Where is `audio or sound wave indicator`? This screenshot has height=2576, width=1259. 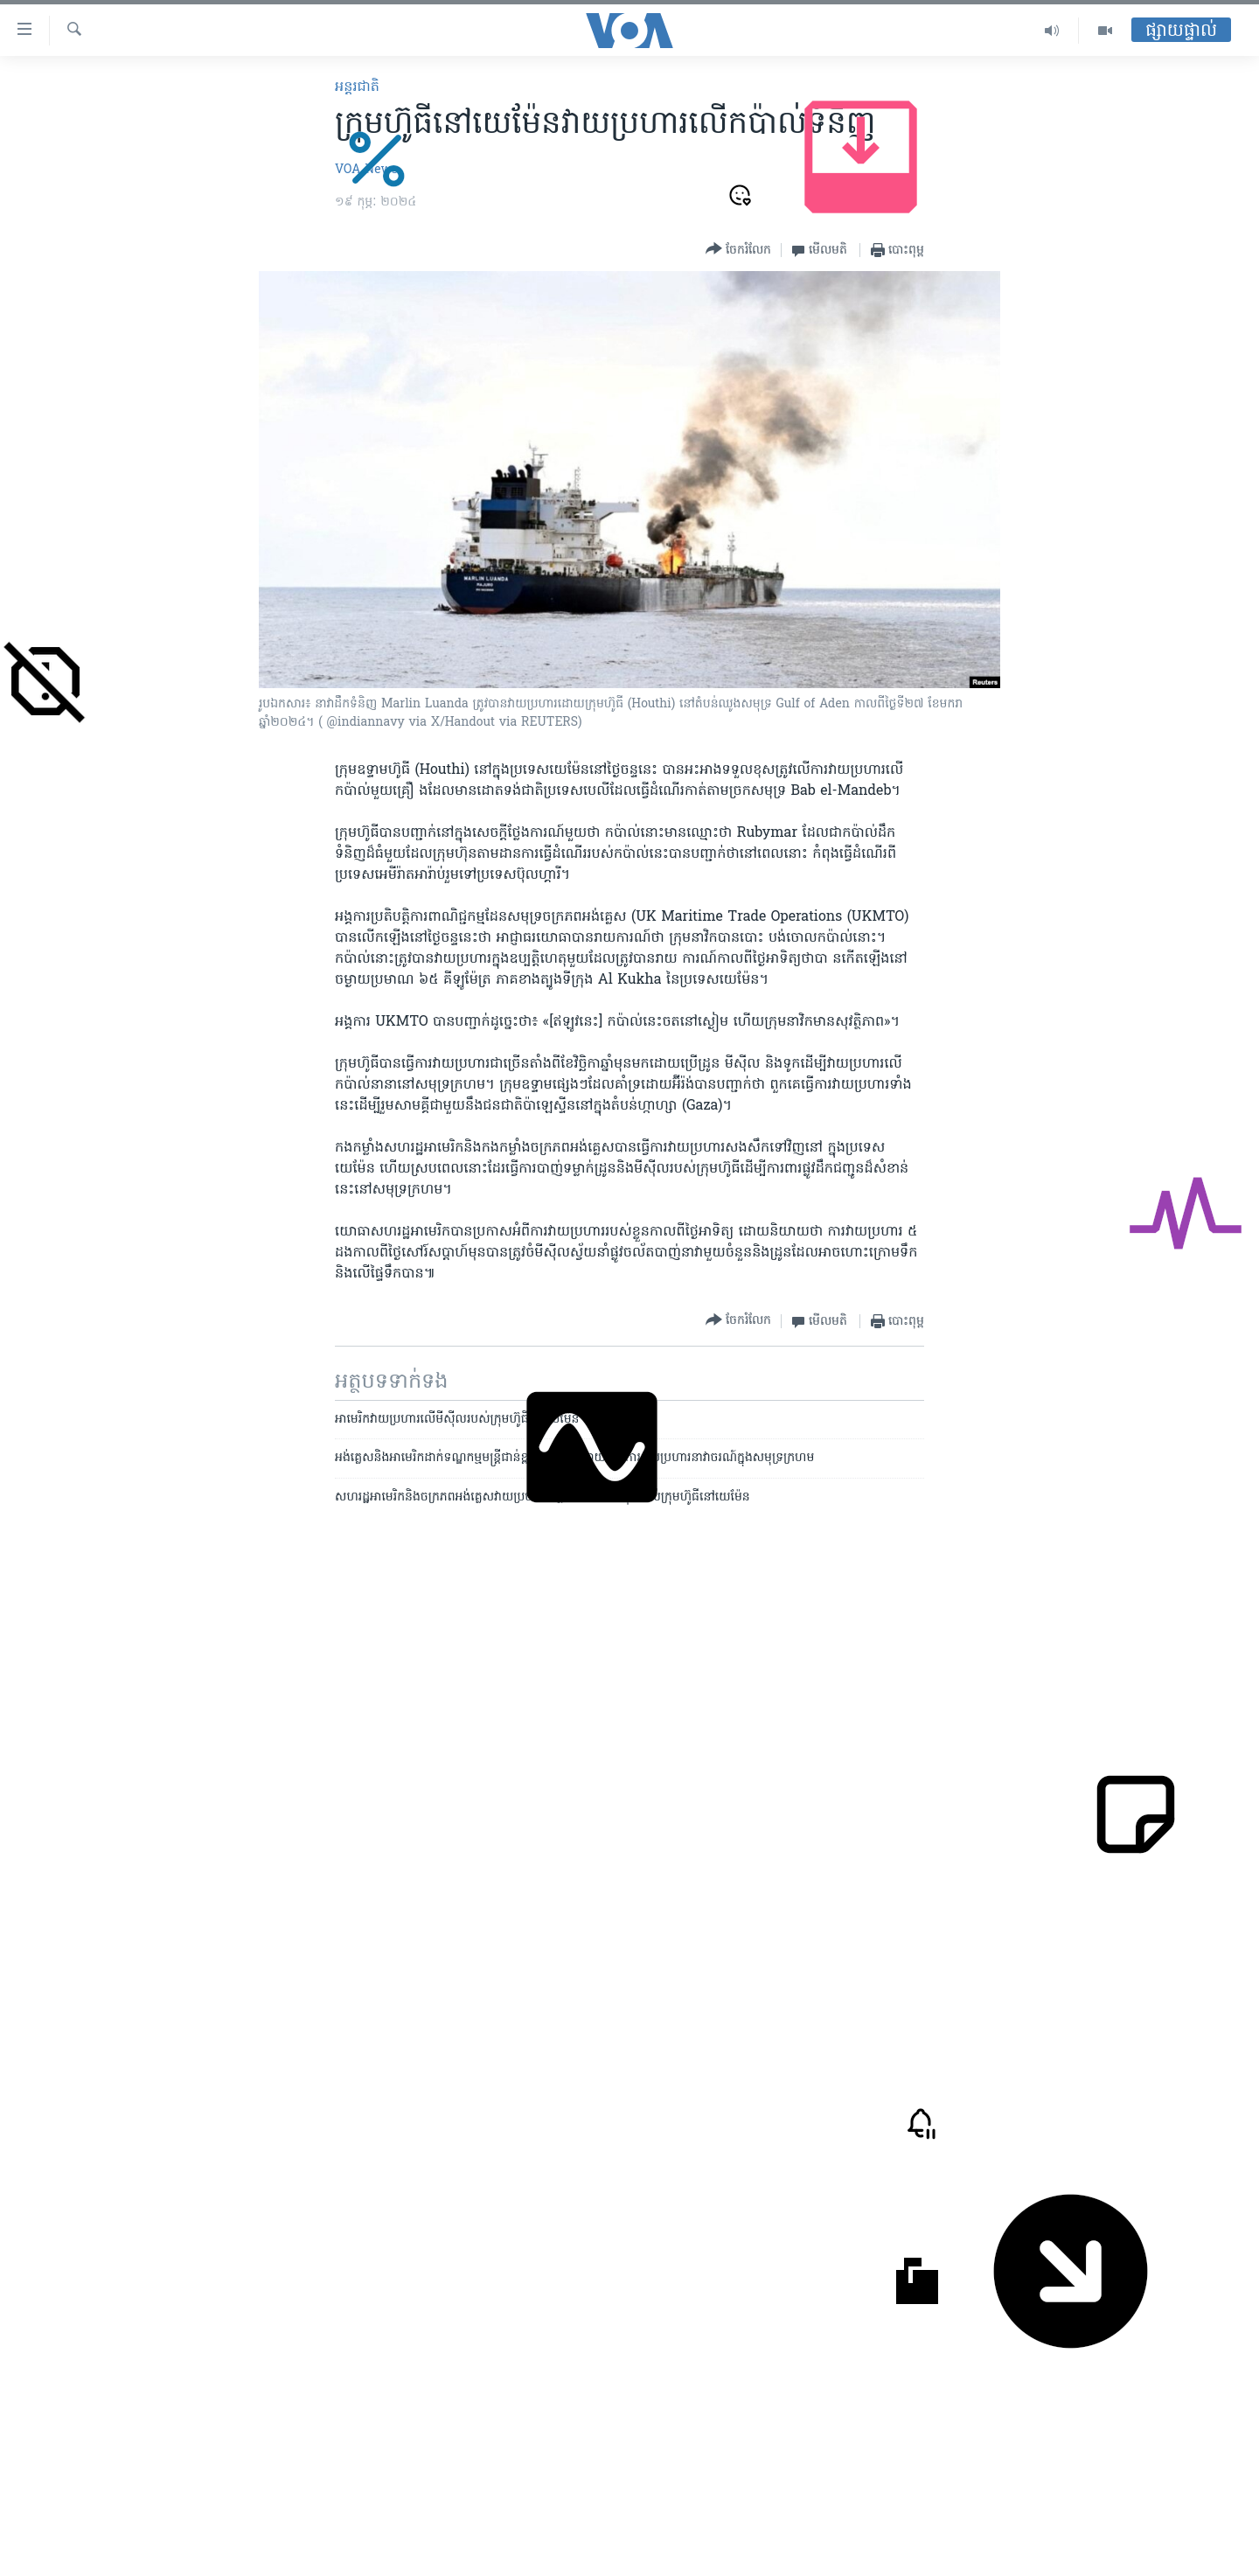 audio or sound wave indicator is located at coordinates (592, 1447).